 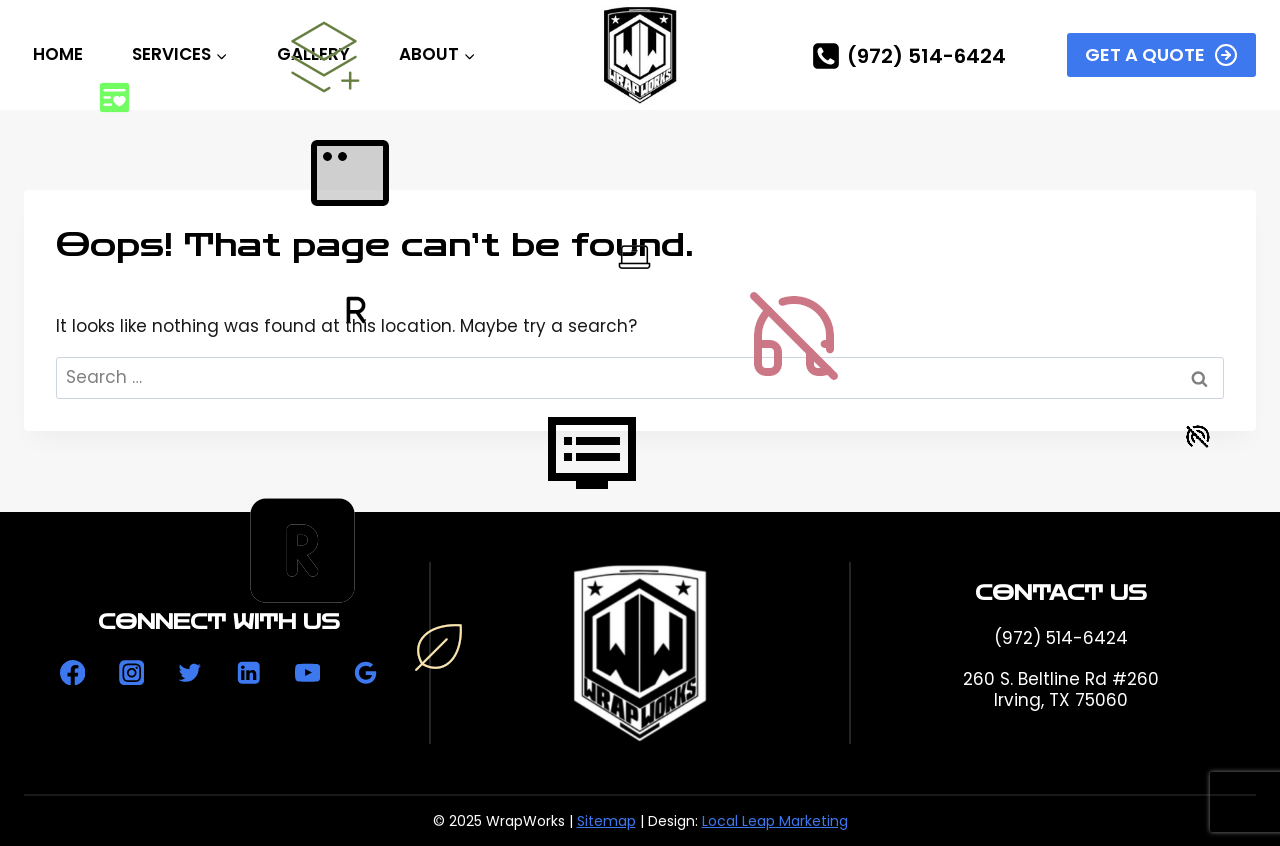 What do you see at coordinates (794, 336) in the screenshot?
I see `mute or disable audio output` at bounding box center [794, 336].